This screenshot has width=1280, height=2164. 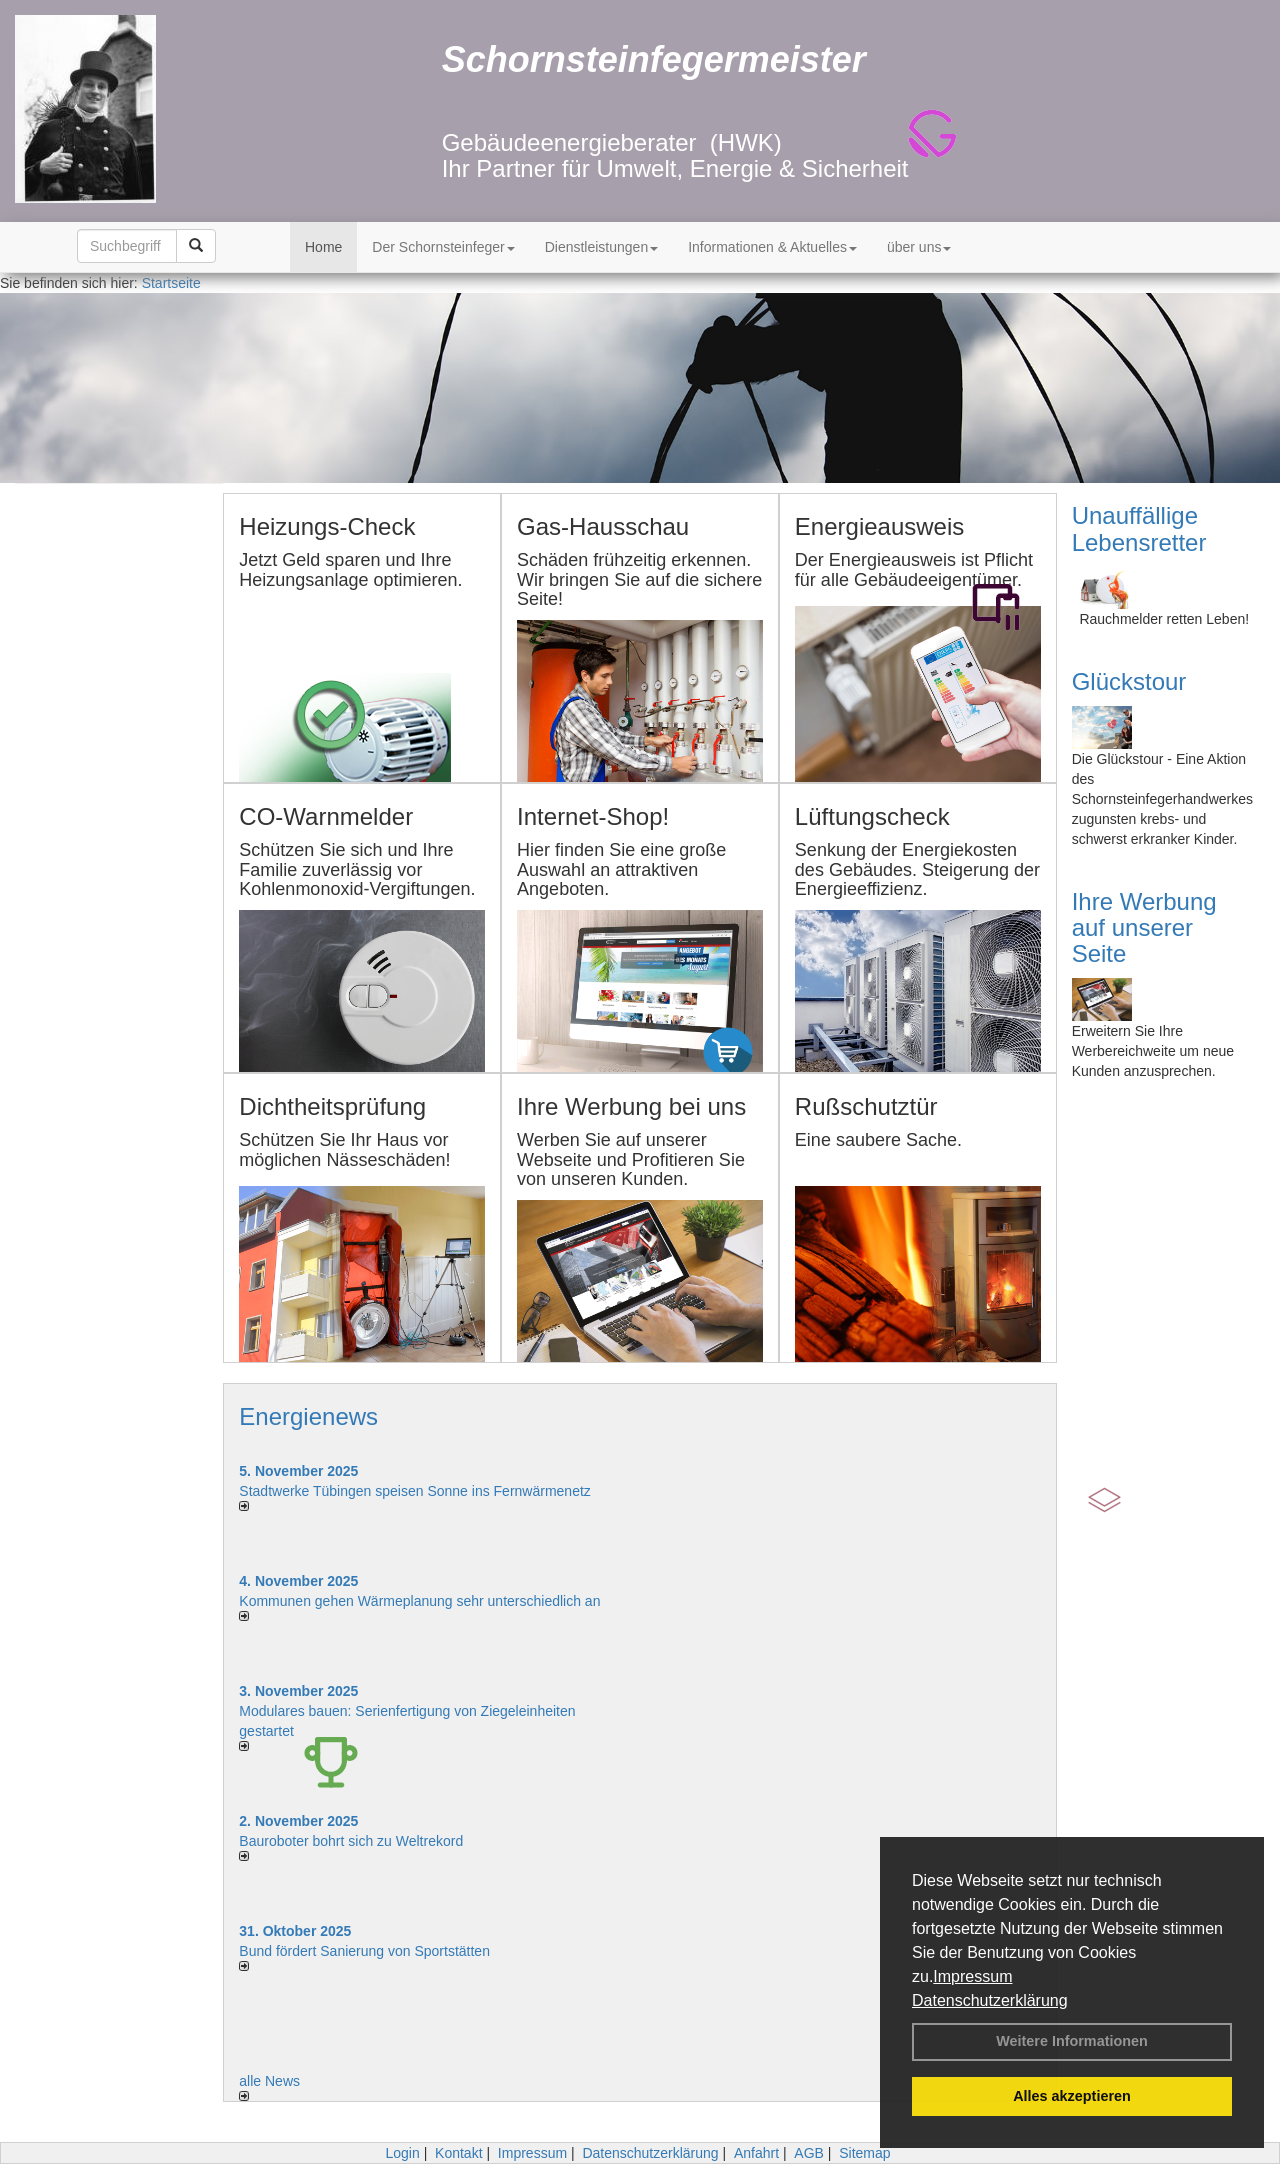 I want to click on Gatsby framework logo, so click(x=932, y=134).